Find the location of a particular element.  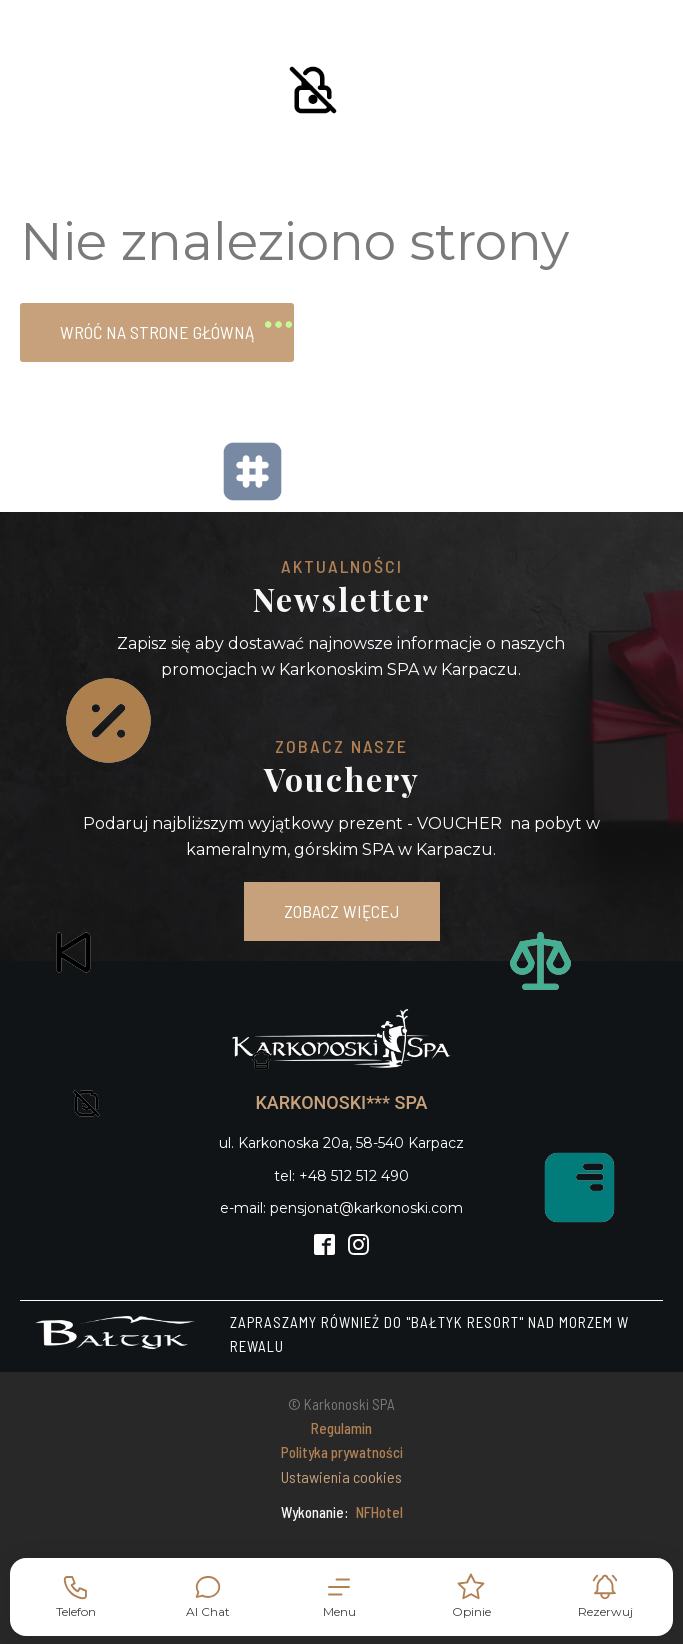

access more options or actions is located at coordinates (278, 324).